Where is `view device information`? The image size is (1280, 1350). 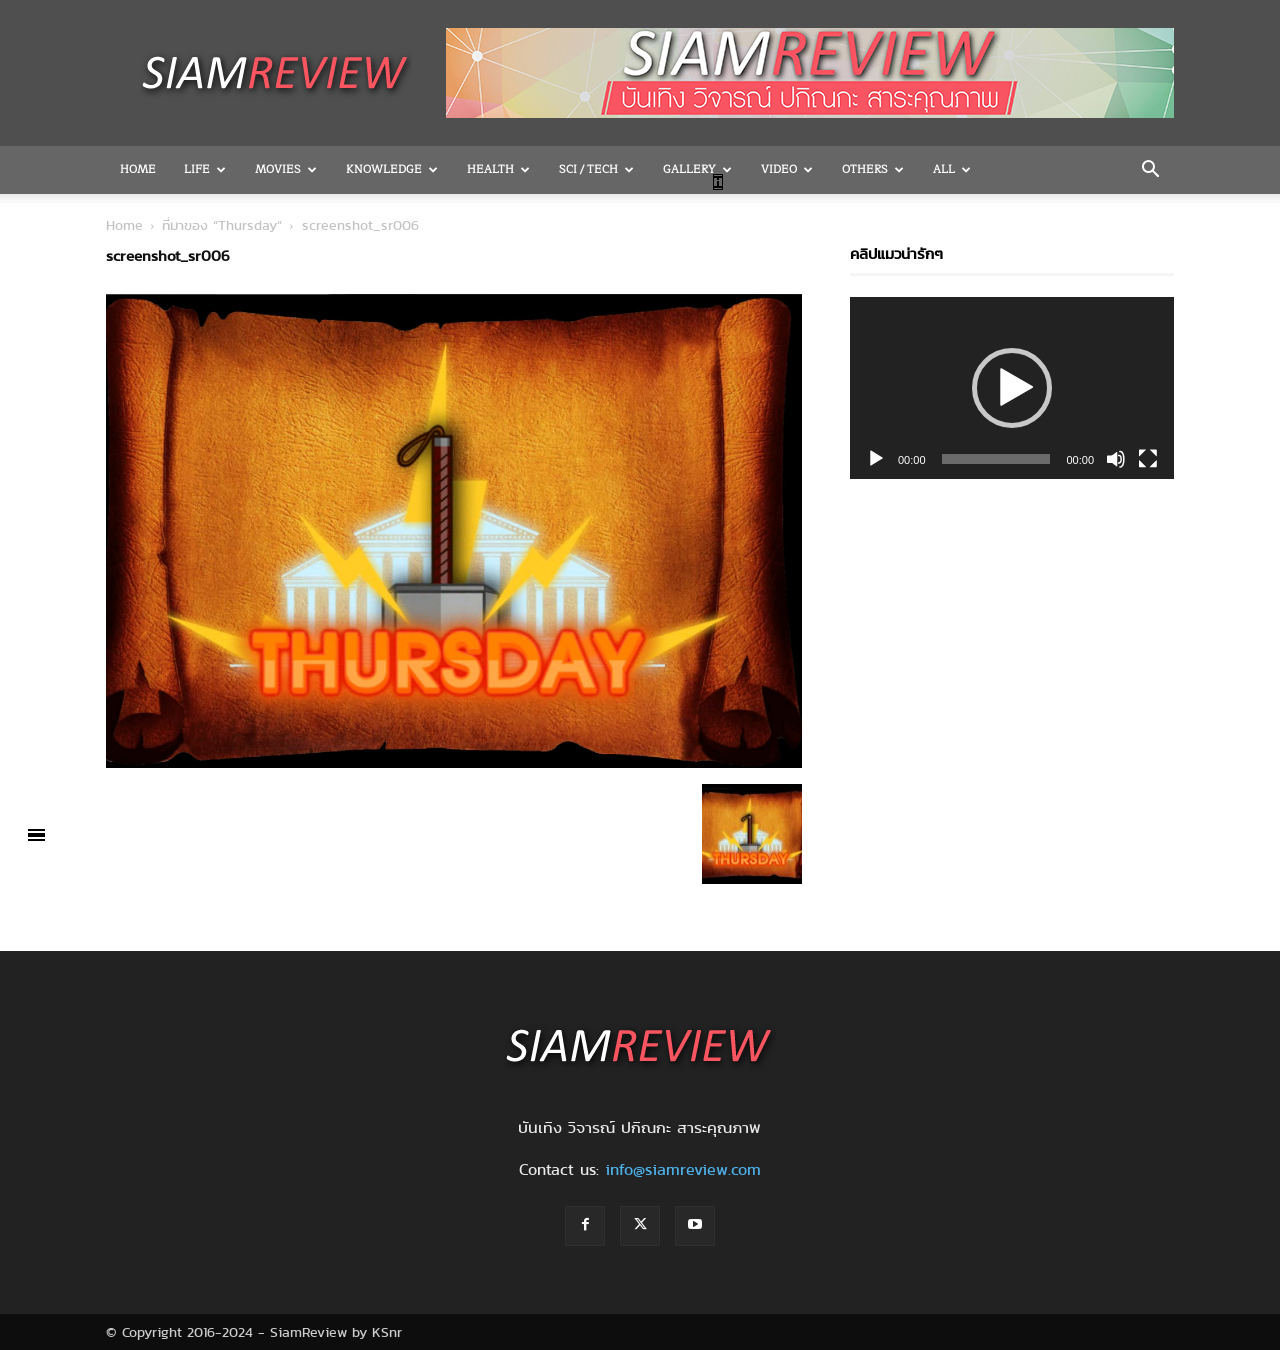
view device information is located at coordinates (718, 182).